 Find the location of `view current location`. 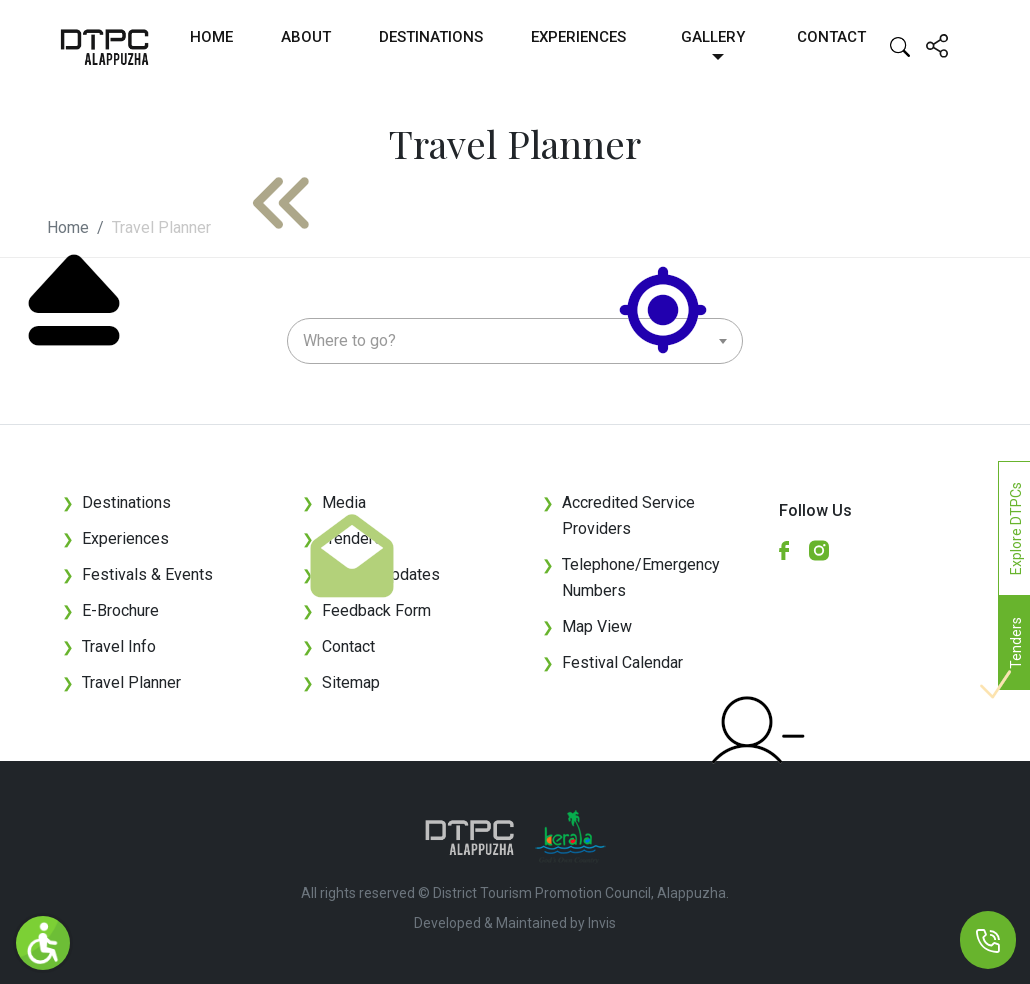

view current location is located at coordinates (663, 310).